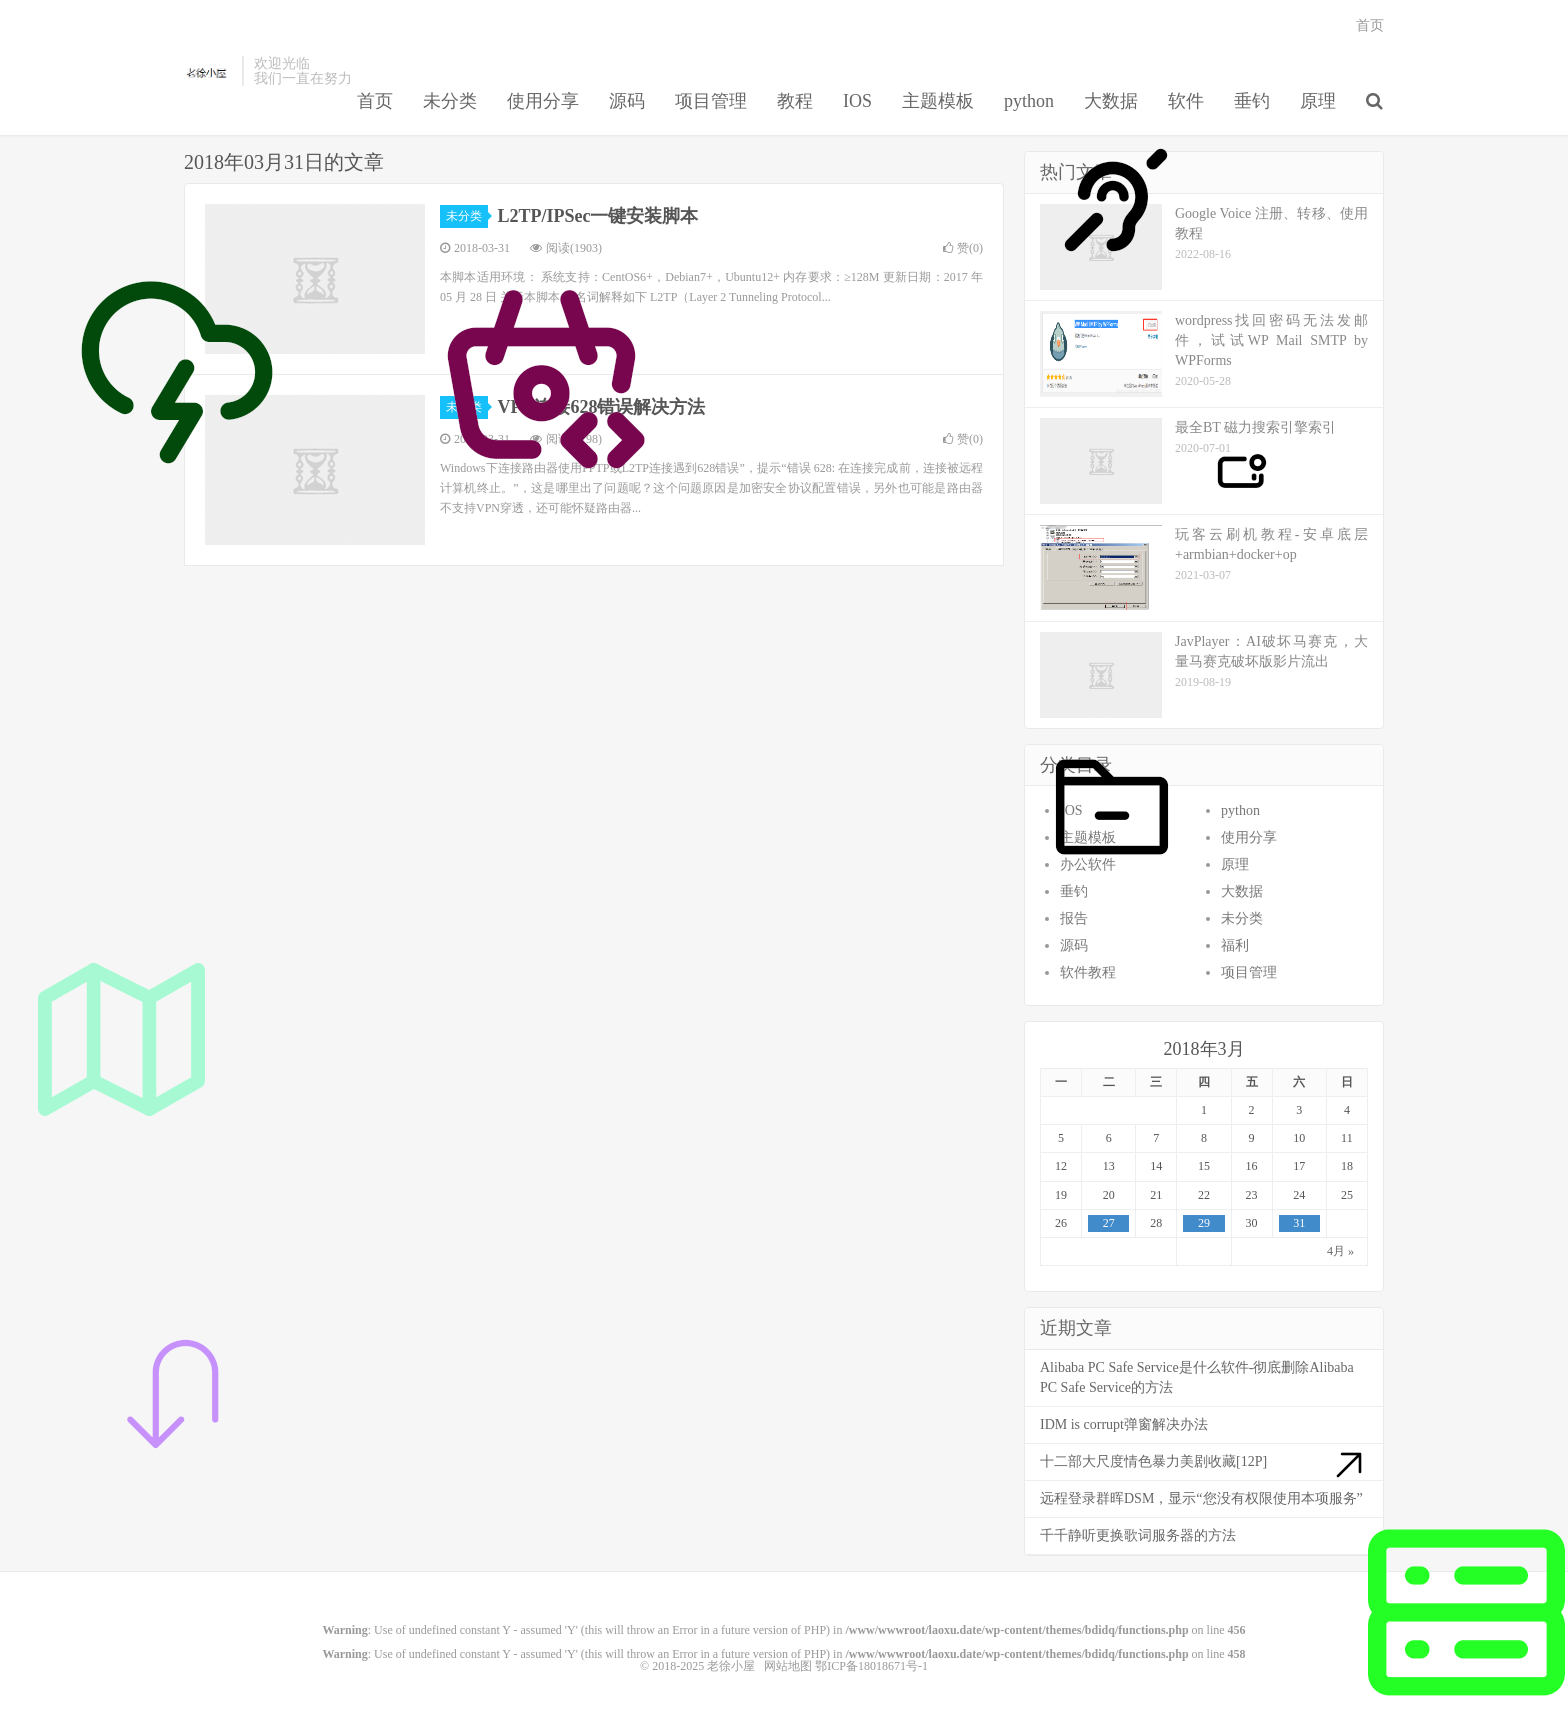  What do you see at coordinates (177, 368) in the screenshot?
I see `indicates thunderstorm or severe weather conditions` at bounding box center [177, 368].